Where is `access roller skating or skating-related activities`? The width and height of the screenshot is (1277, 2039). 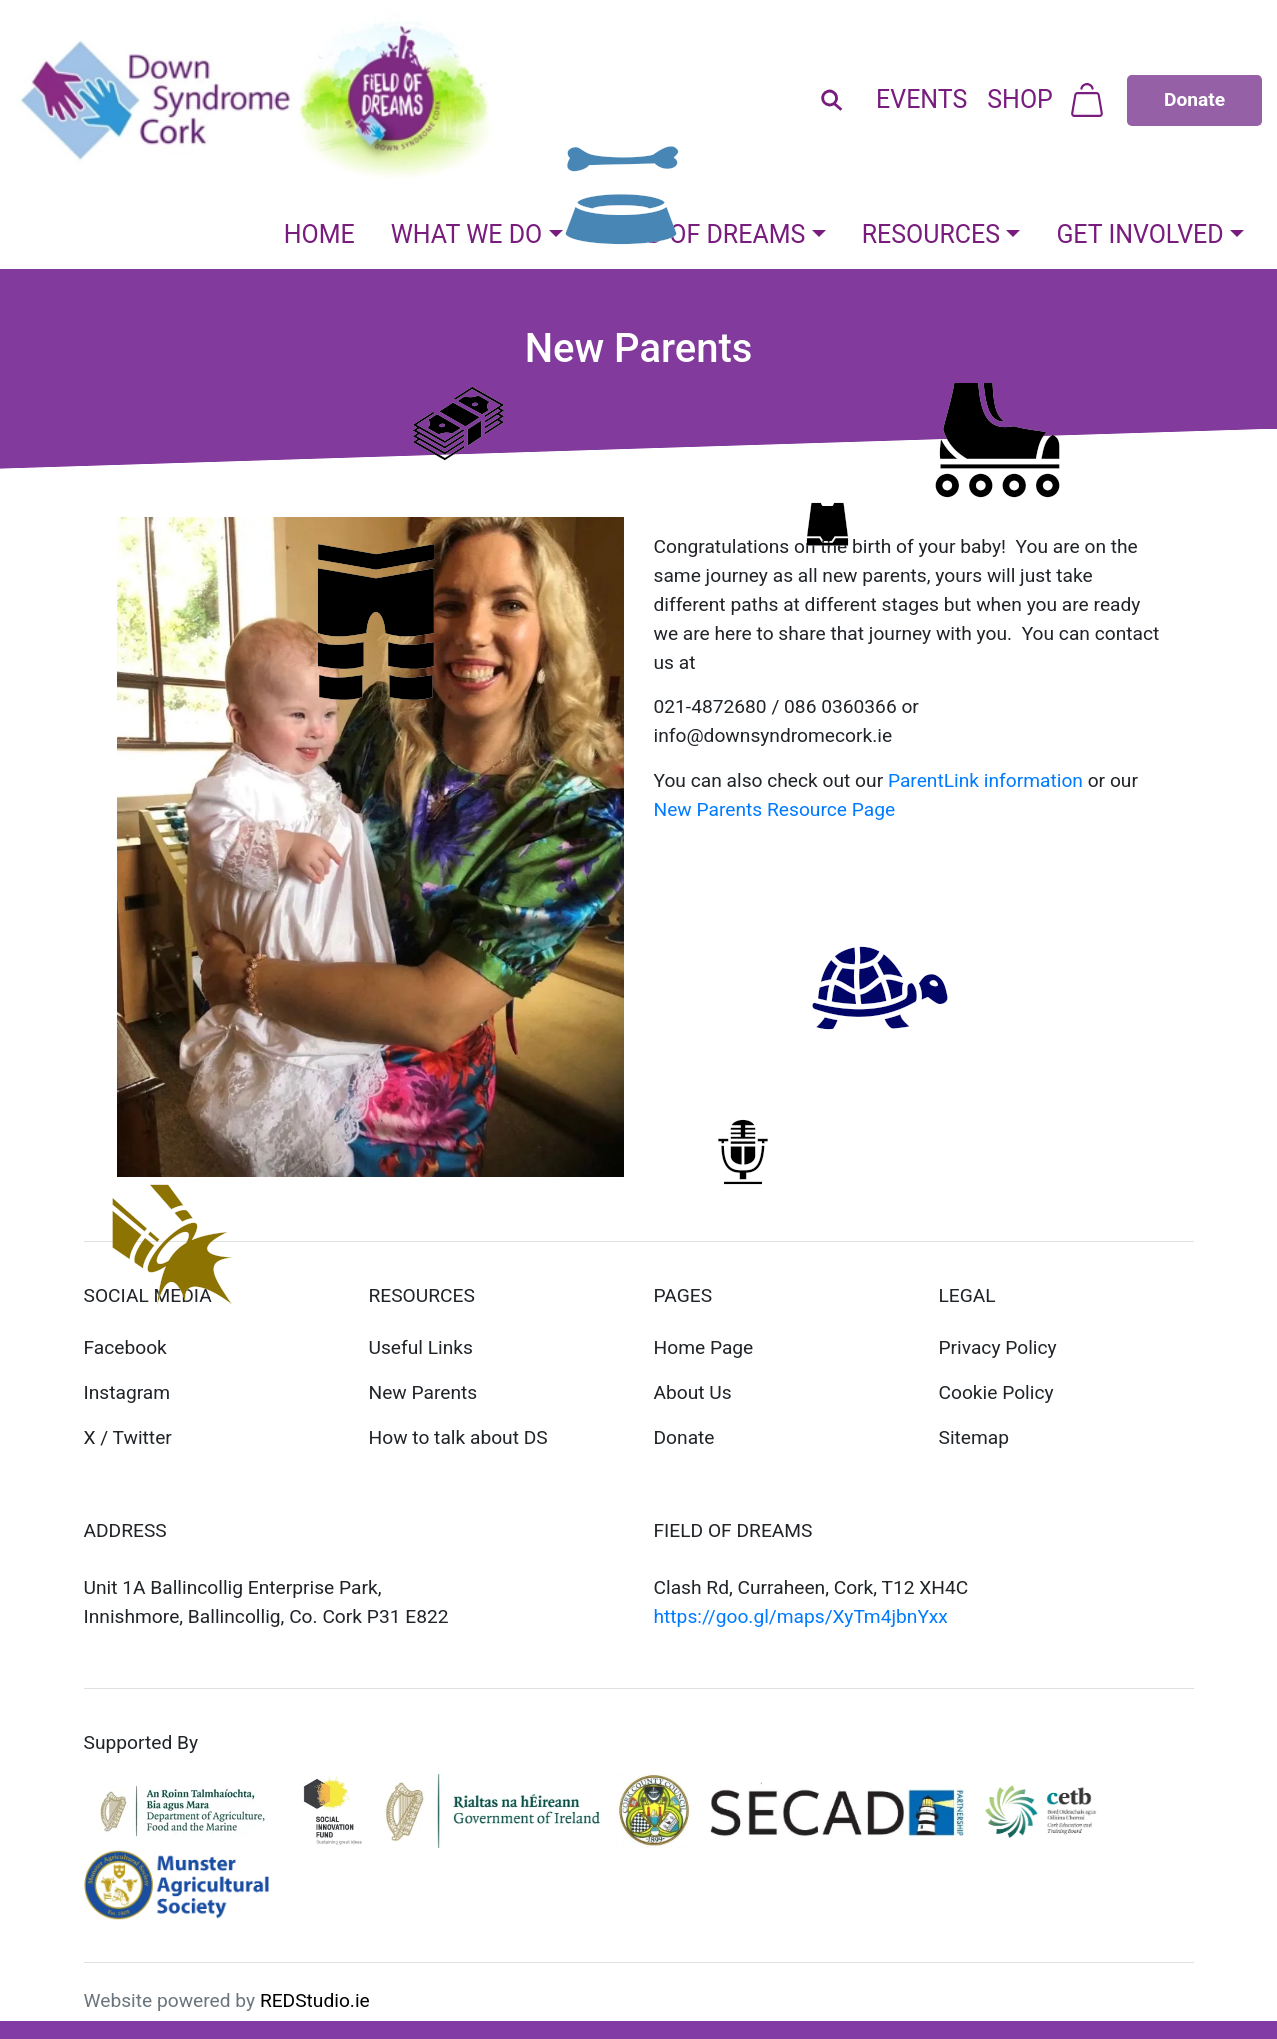 access roller skating or skating-related activities is located at coordinates (997, 430).